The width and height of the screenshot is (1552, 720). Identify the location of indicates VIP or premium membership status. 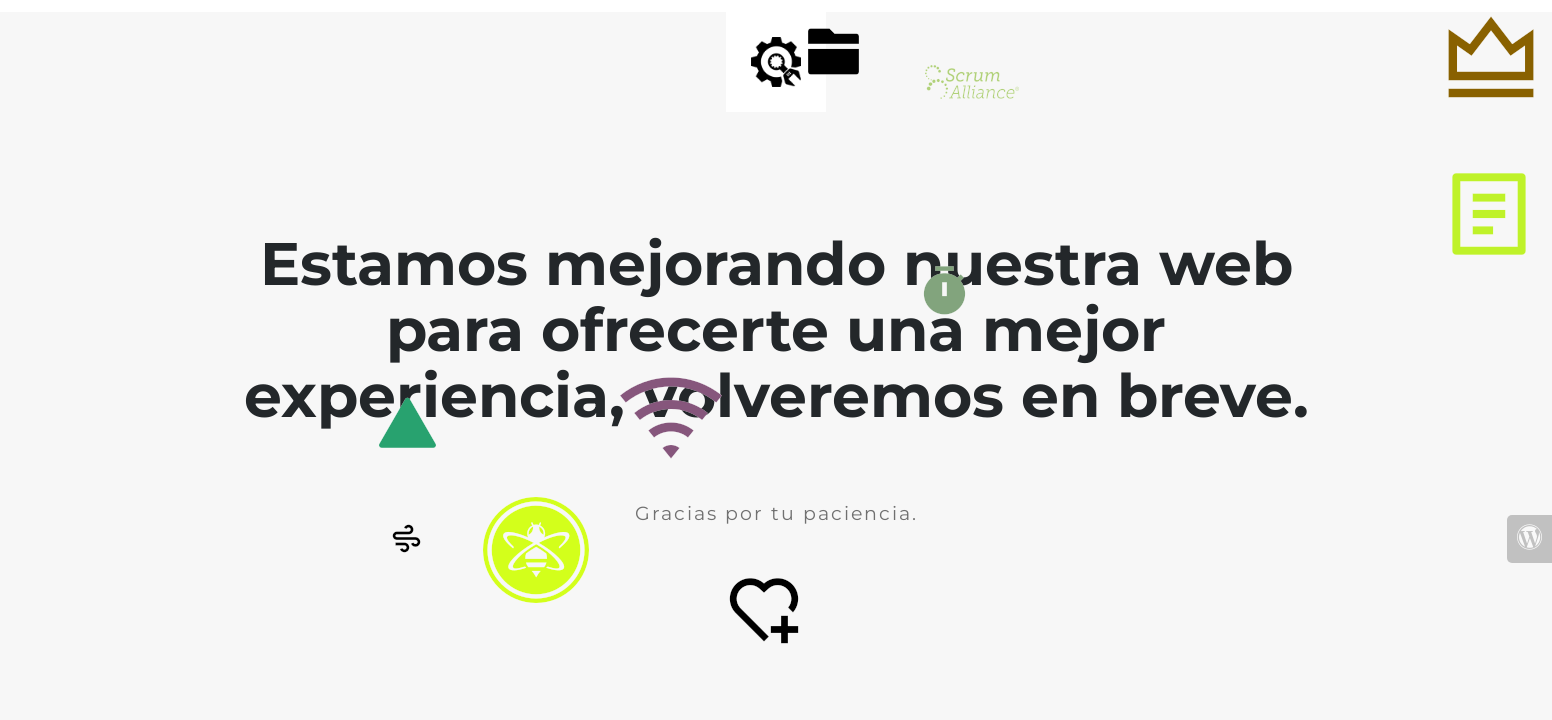
(1491, 59).